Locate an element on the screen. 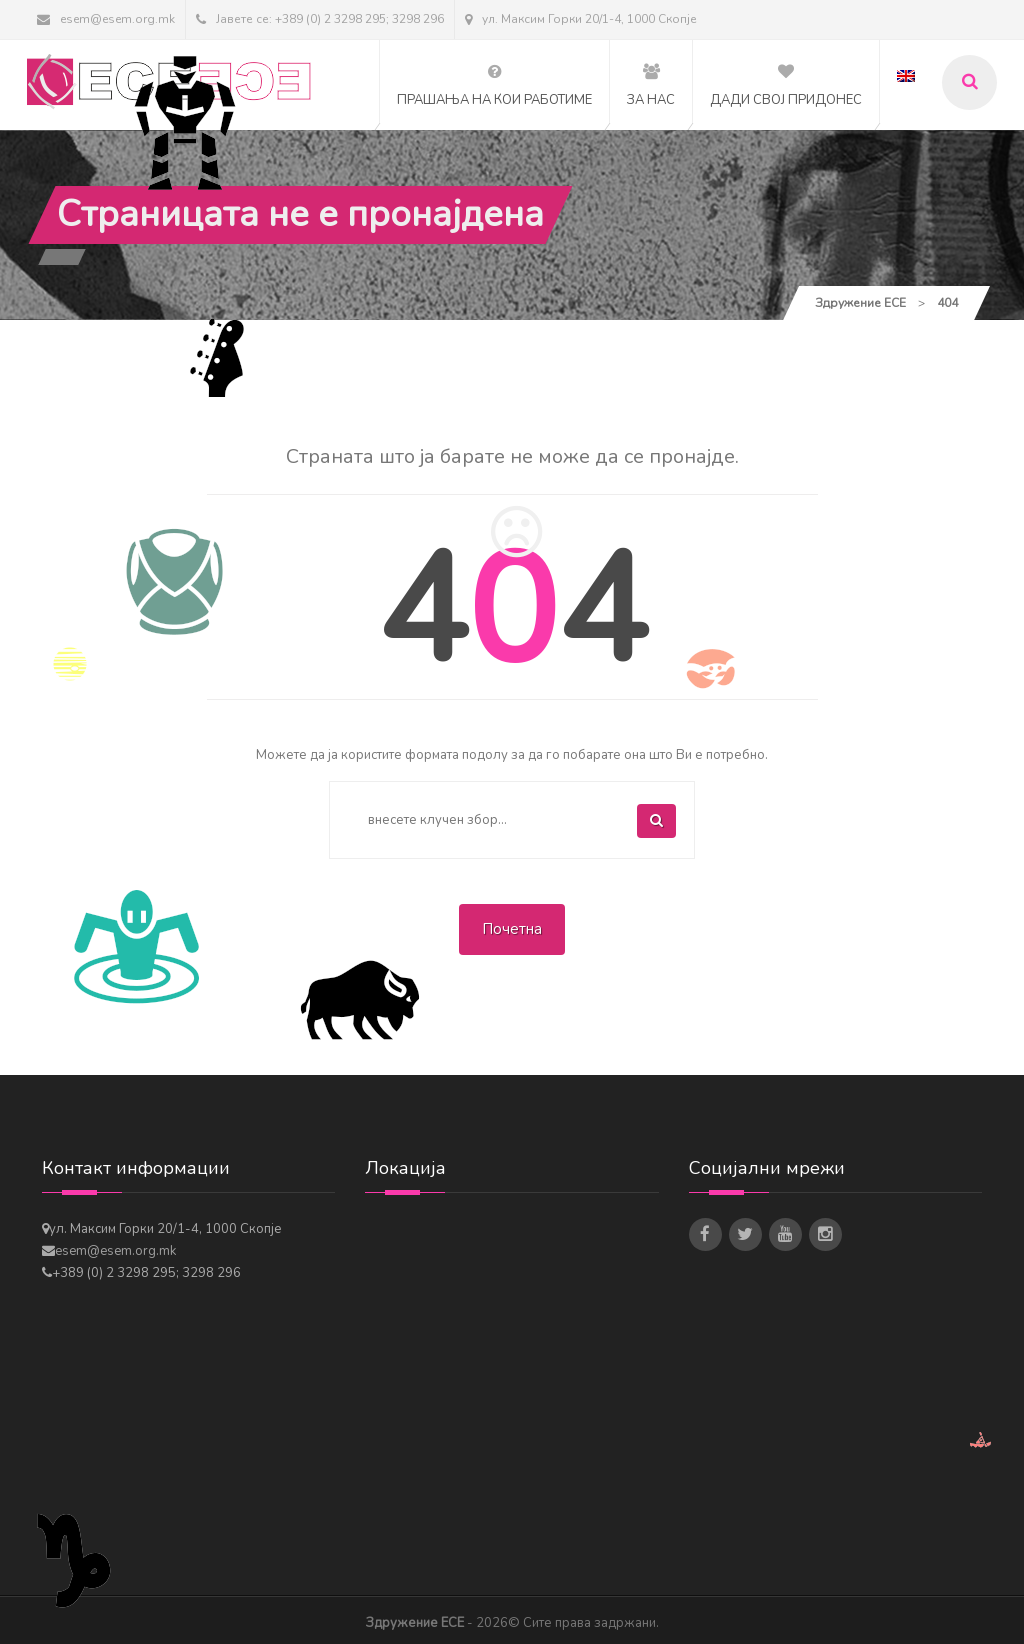  access bass guitar or music settings is located at coordinates (217, 357).